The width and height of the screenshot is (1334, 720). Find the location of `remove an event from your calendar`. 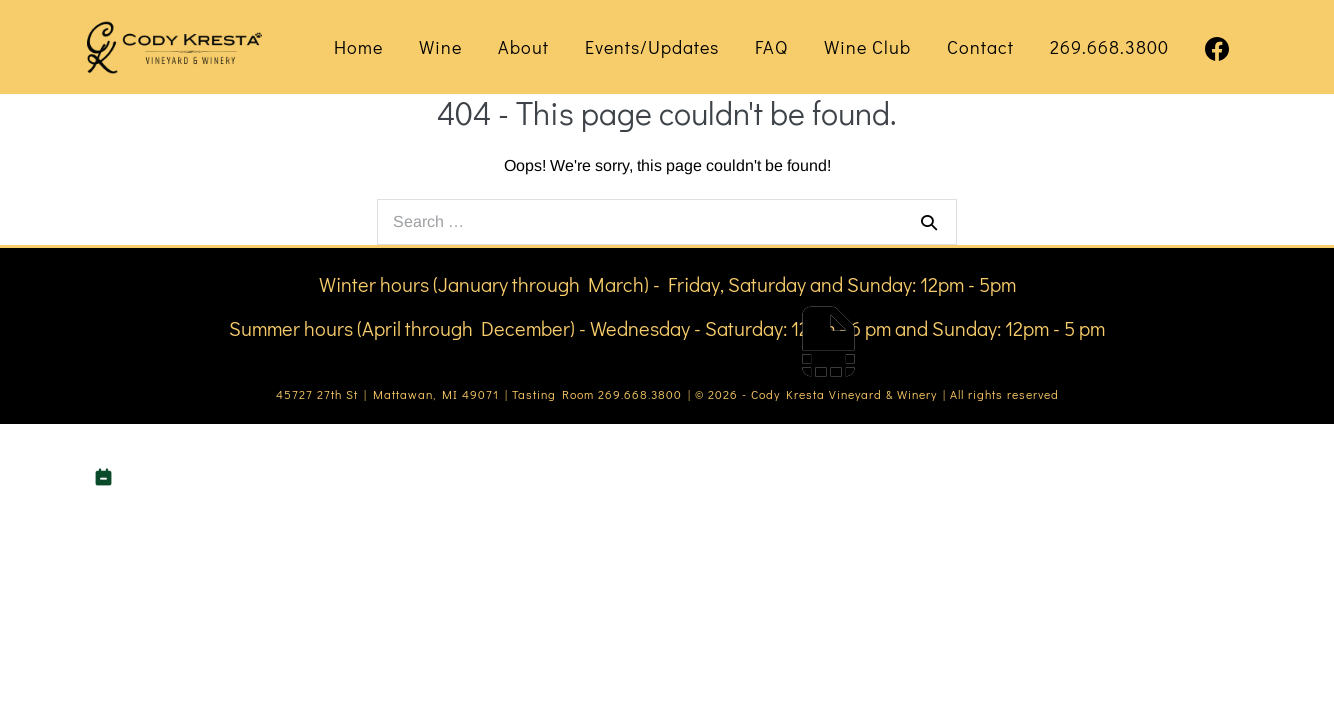

remove an event from your calendar is located at coordinates (103, 477).